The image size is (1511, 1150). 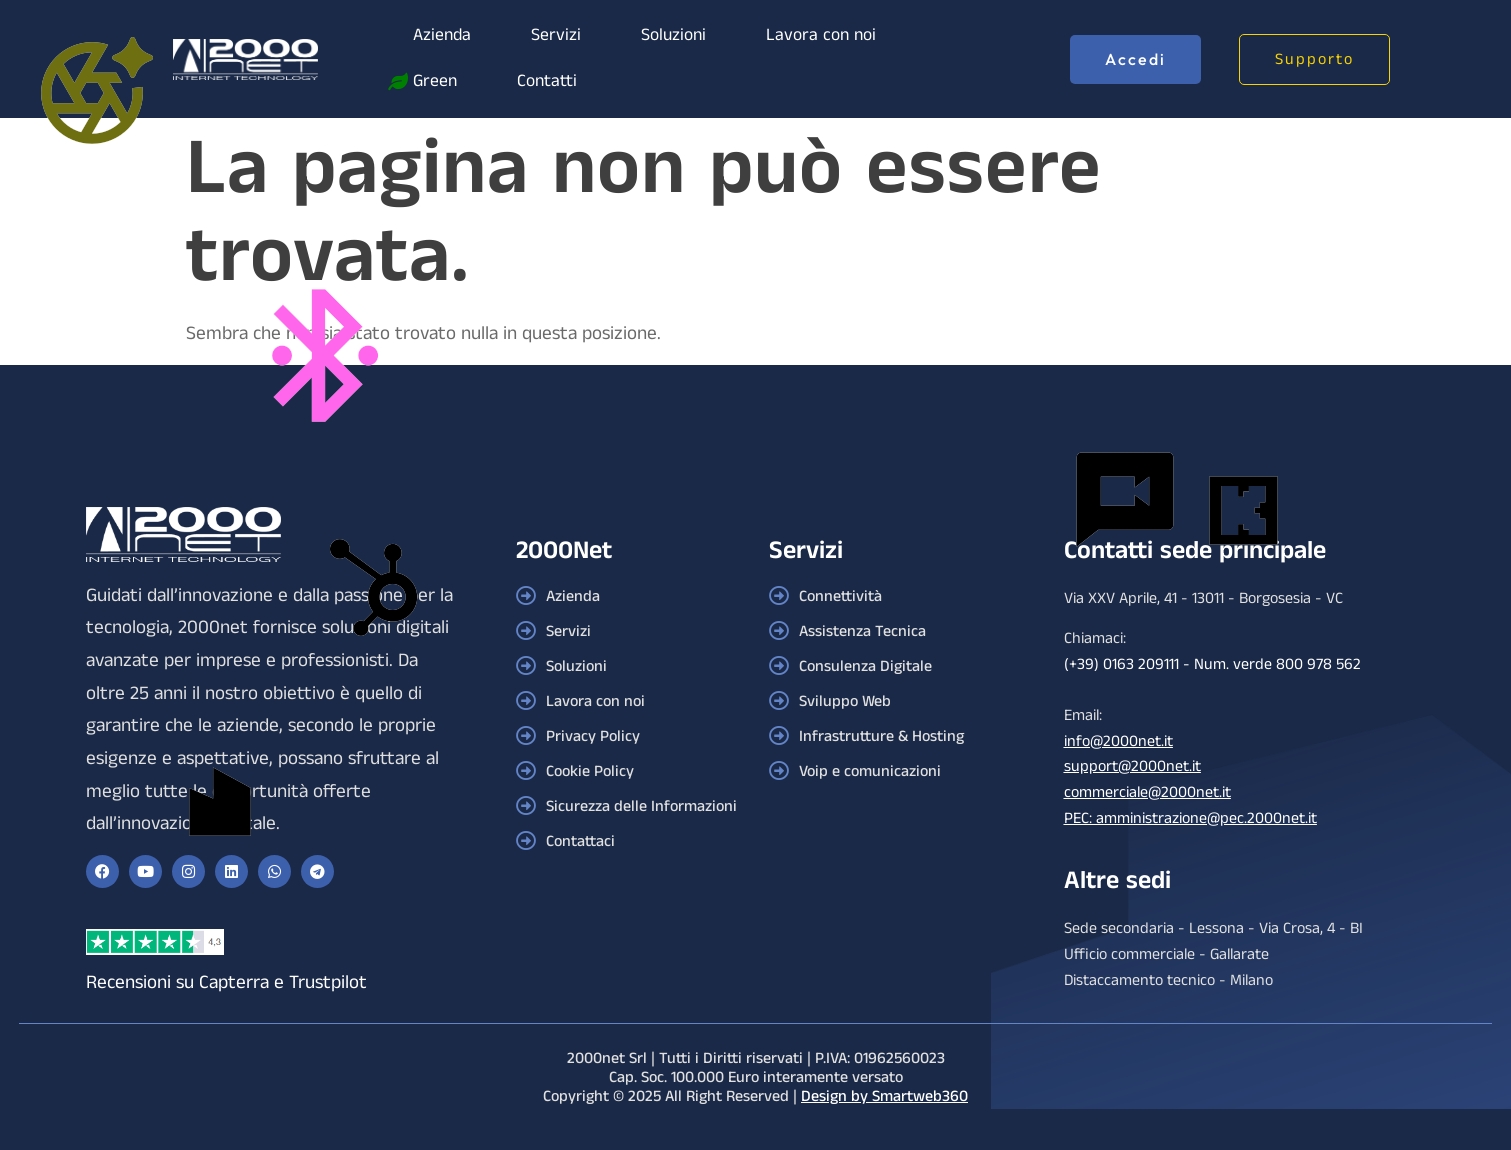 I want to click on view building or property details, so click(x=220, y=805).